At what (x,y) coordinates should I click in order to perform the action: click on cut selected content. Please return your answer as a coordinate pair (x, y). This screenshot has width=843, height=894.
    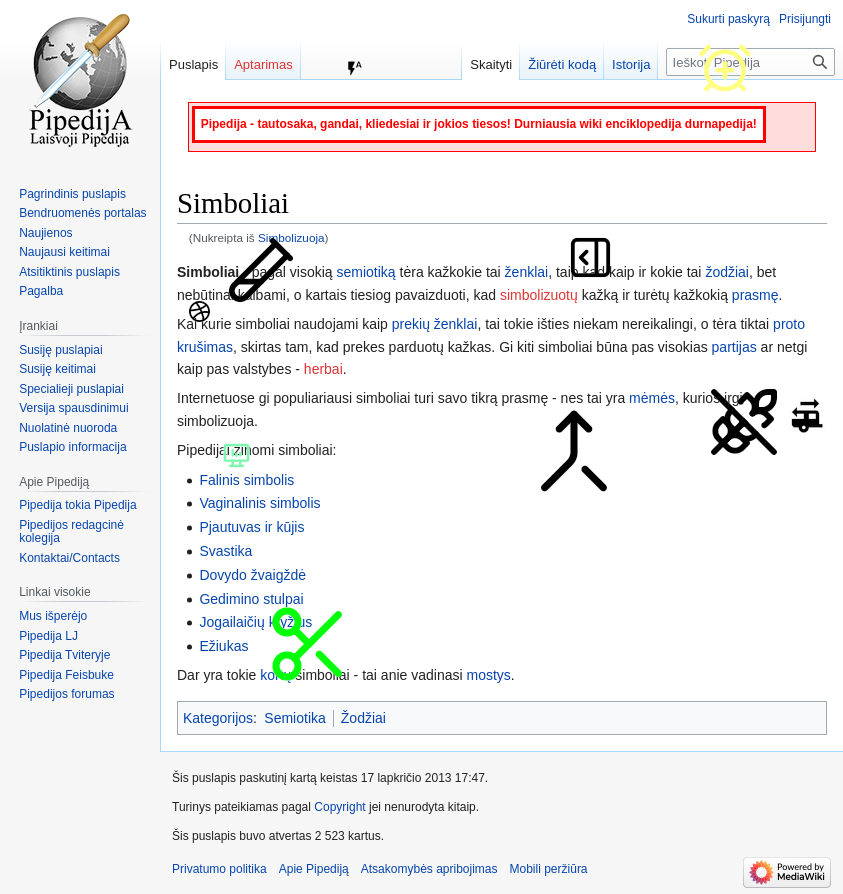
    Looking at the image, I should click on (309, 644).